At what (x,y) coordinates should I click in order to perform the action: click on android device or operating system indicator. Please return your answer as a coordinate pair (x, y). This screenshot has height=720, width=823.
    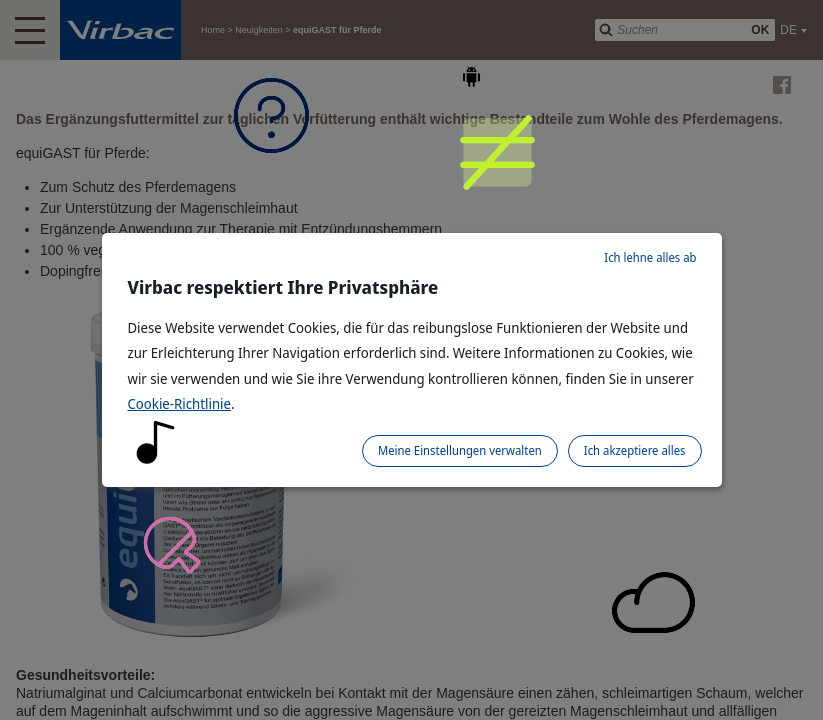
    Looking at the image, I should click on (471, 76).